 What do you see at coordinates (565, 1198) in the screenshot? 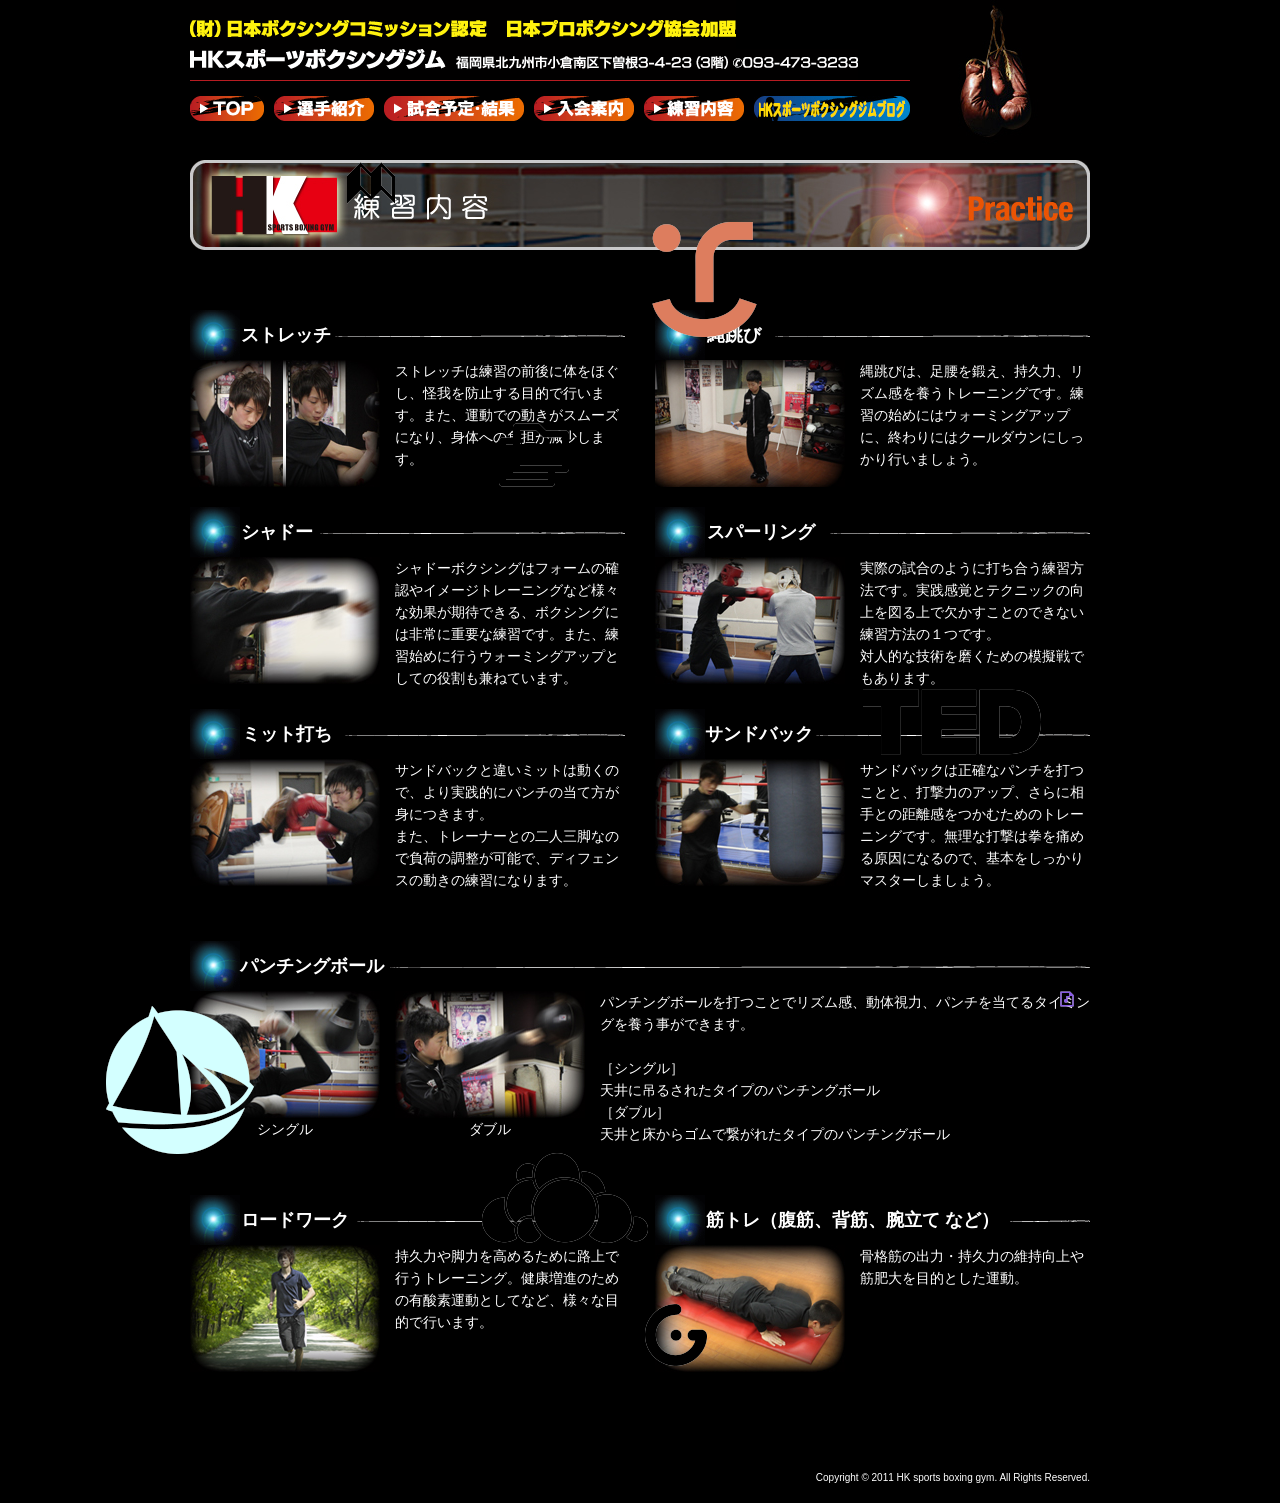
I see `open owncloud file storage app` at bounding box center [565, 1198].